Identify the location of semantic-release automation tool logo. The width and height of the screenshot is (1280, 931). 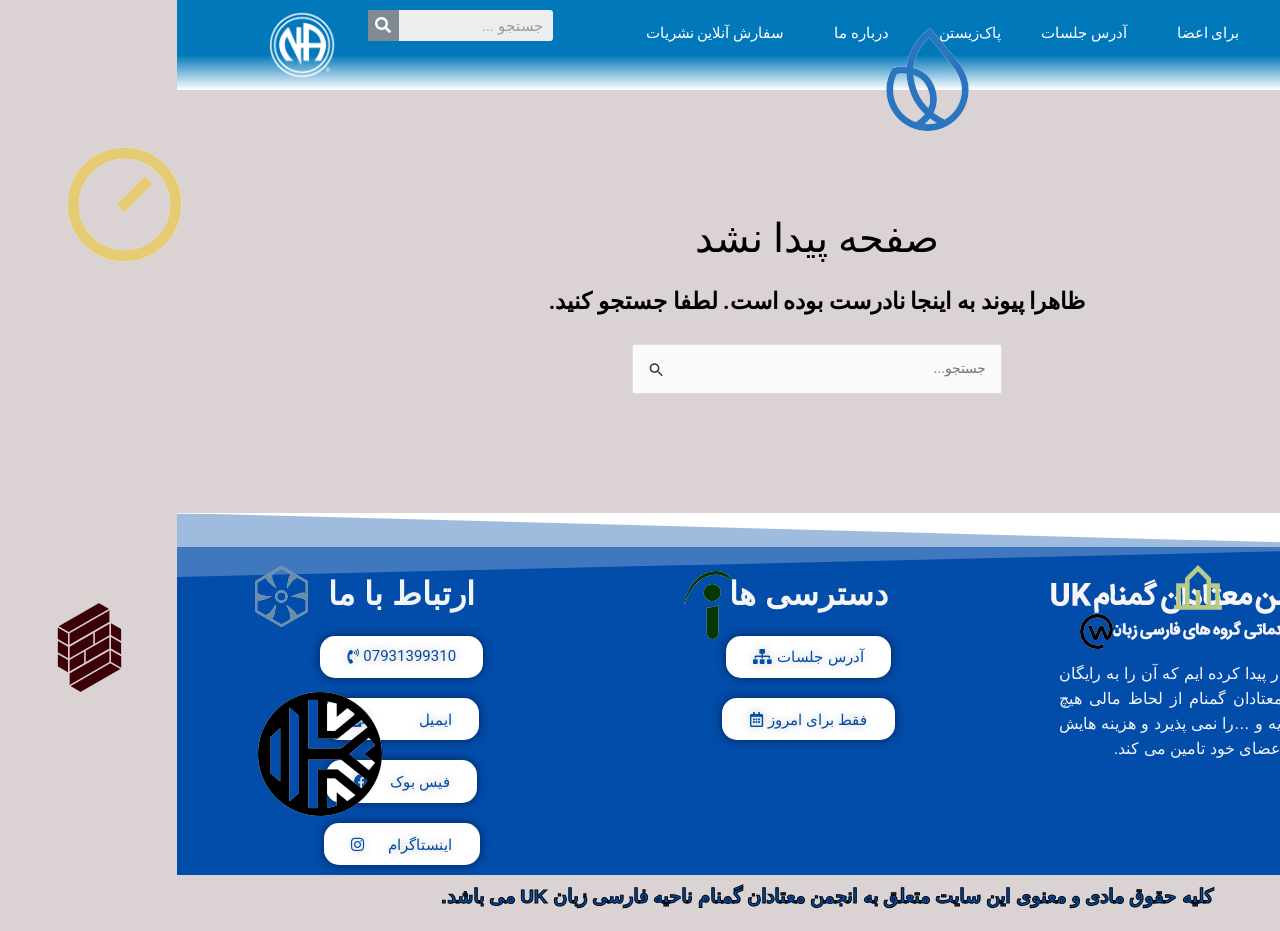
(281, 596).